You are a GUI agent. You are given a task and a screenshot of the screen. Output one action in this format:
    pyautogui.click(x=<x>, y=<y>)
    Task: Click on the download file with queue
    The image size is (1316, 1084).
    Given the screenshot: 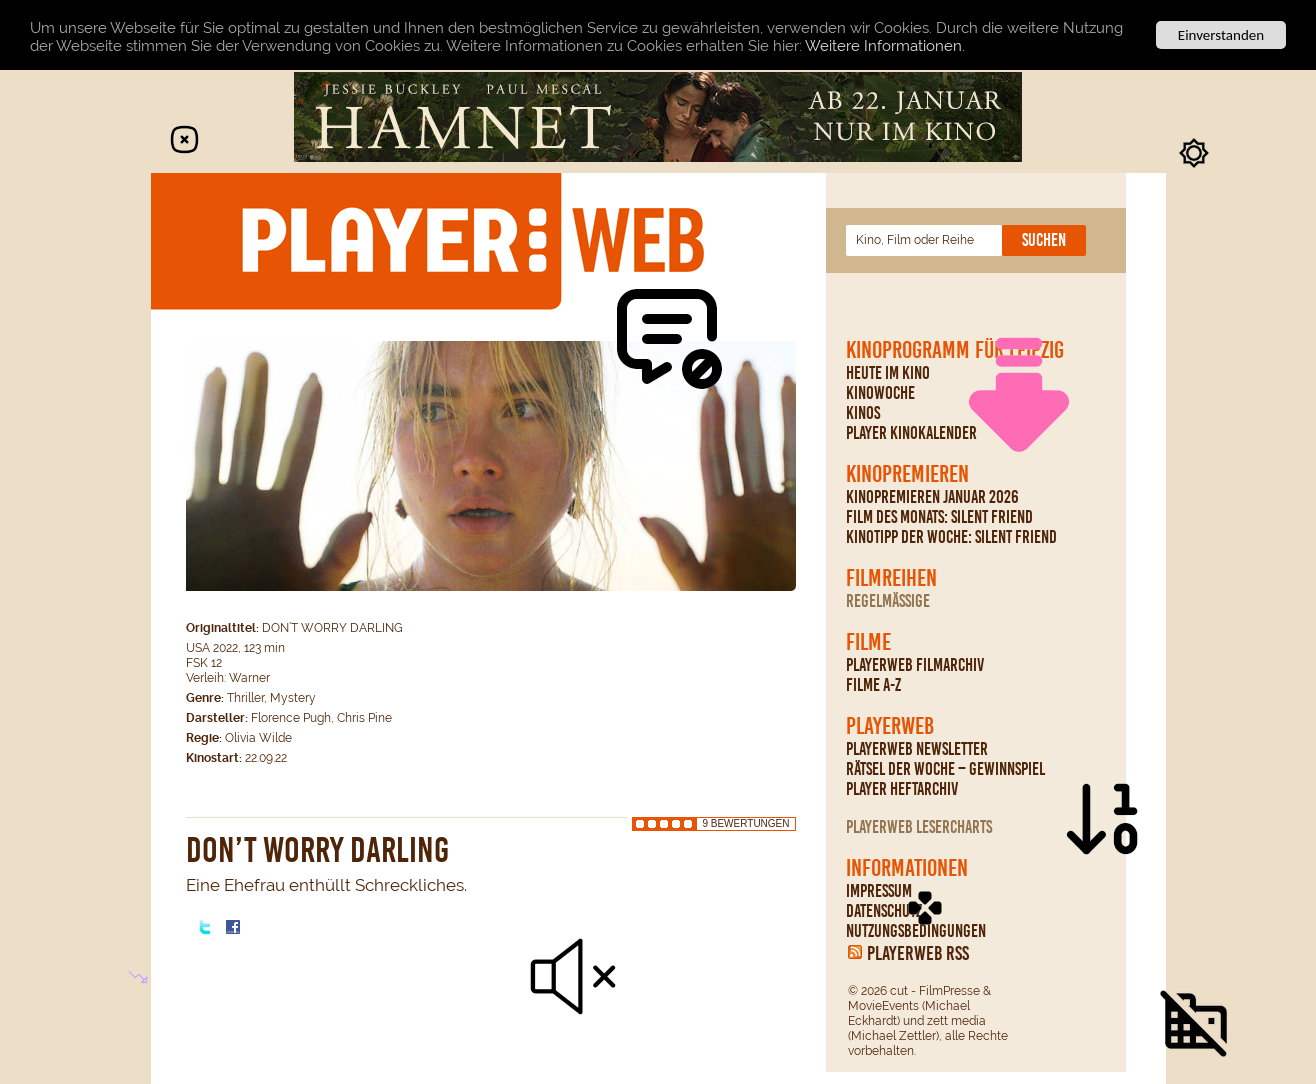 What is the action you would take?
    pyautogui.click(x=1019, y=396)
    